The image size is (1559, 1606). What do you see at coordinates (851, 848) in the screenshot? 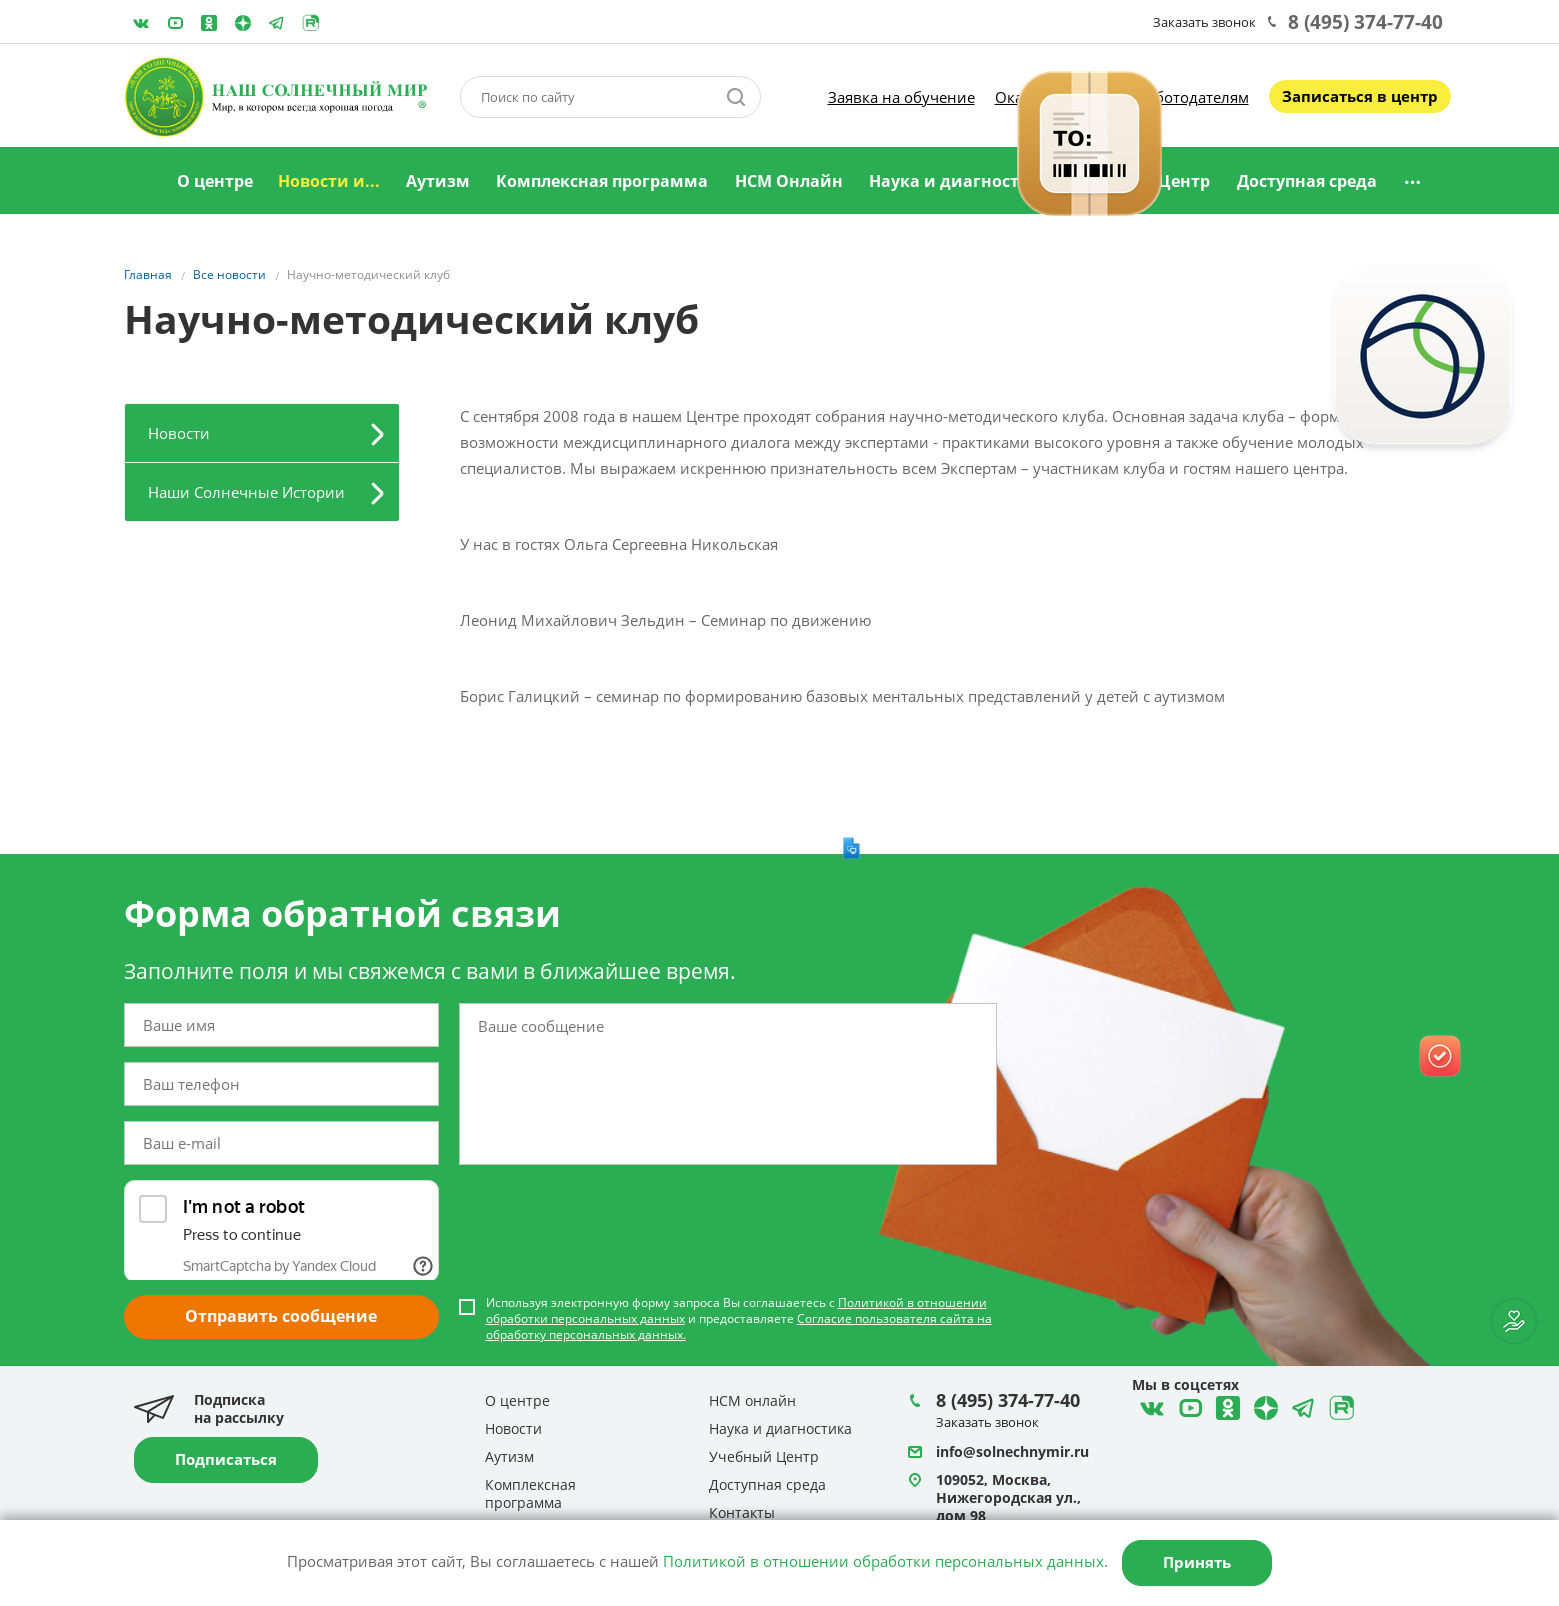
I see `open a remote desktop connection file` at bounding box center [851, 848].